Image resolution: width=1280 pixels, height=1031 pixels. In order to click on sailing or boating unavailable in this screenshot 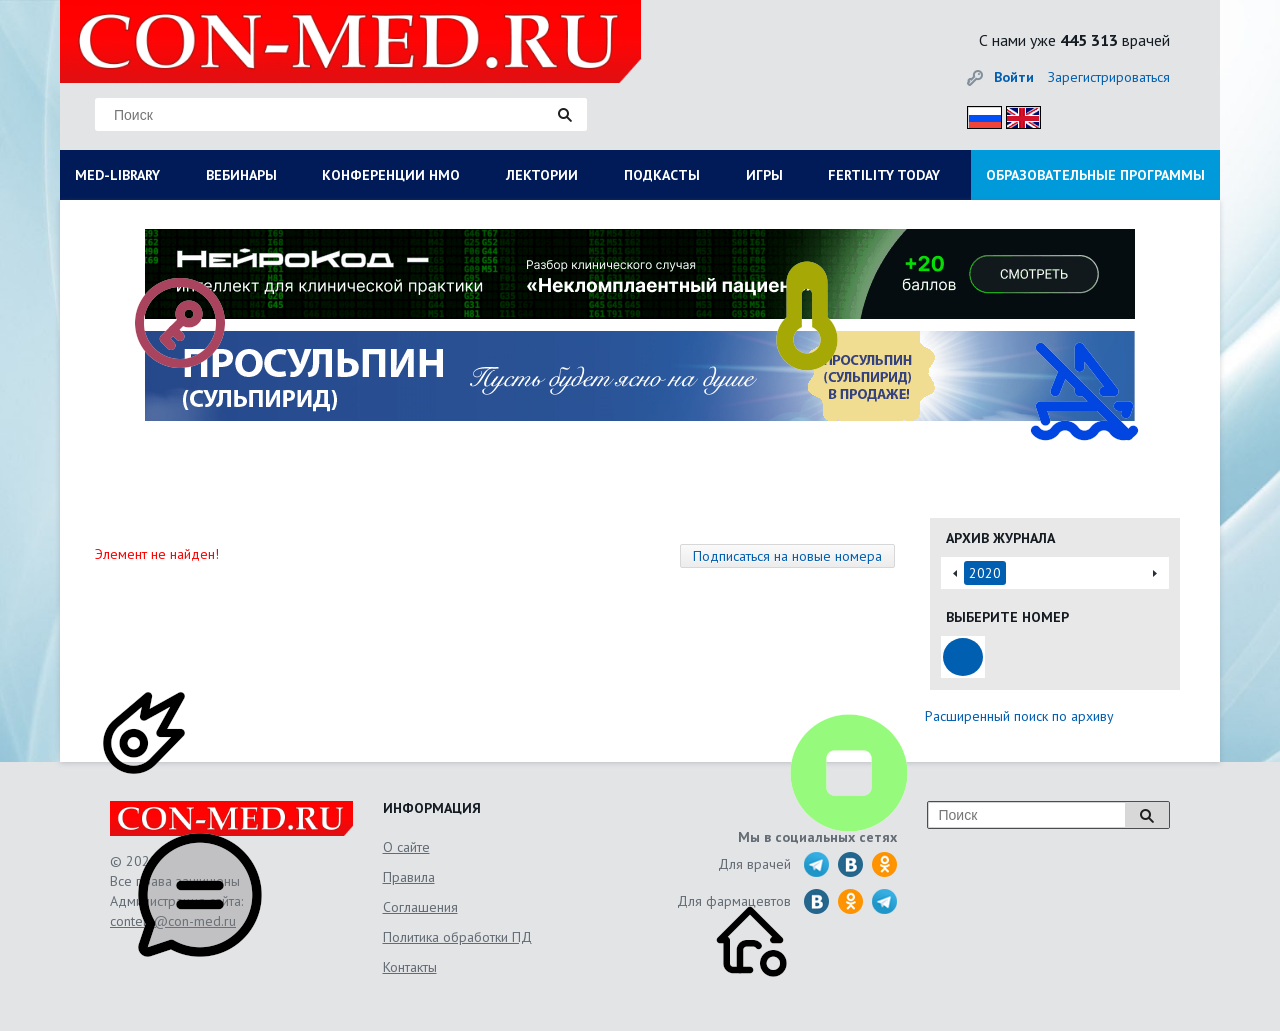, I will do `click(1084, 391)`.